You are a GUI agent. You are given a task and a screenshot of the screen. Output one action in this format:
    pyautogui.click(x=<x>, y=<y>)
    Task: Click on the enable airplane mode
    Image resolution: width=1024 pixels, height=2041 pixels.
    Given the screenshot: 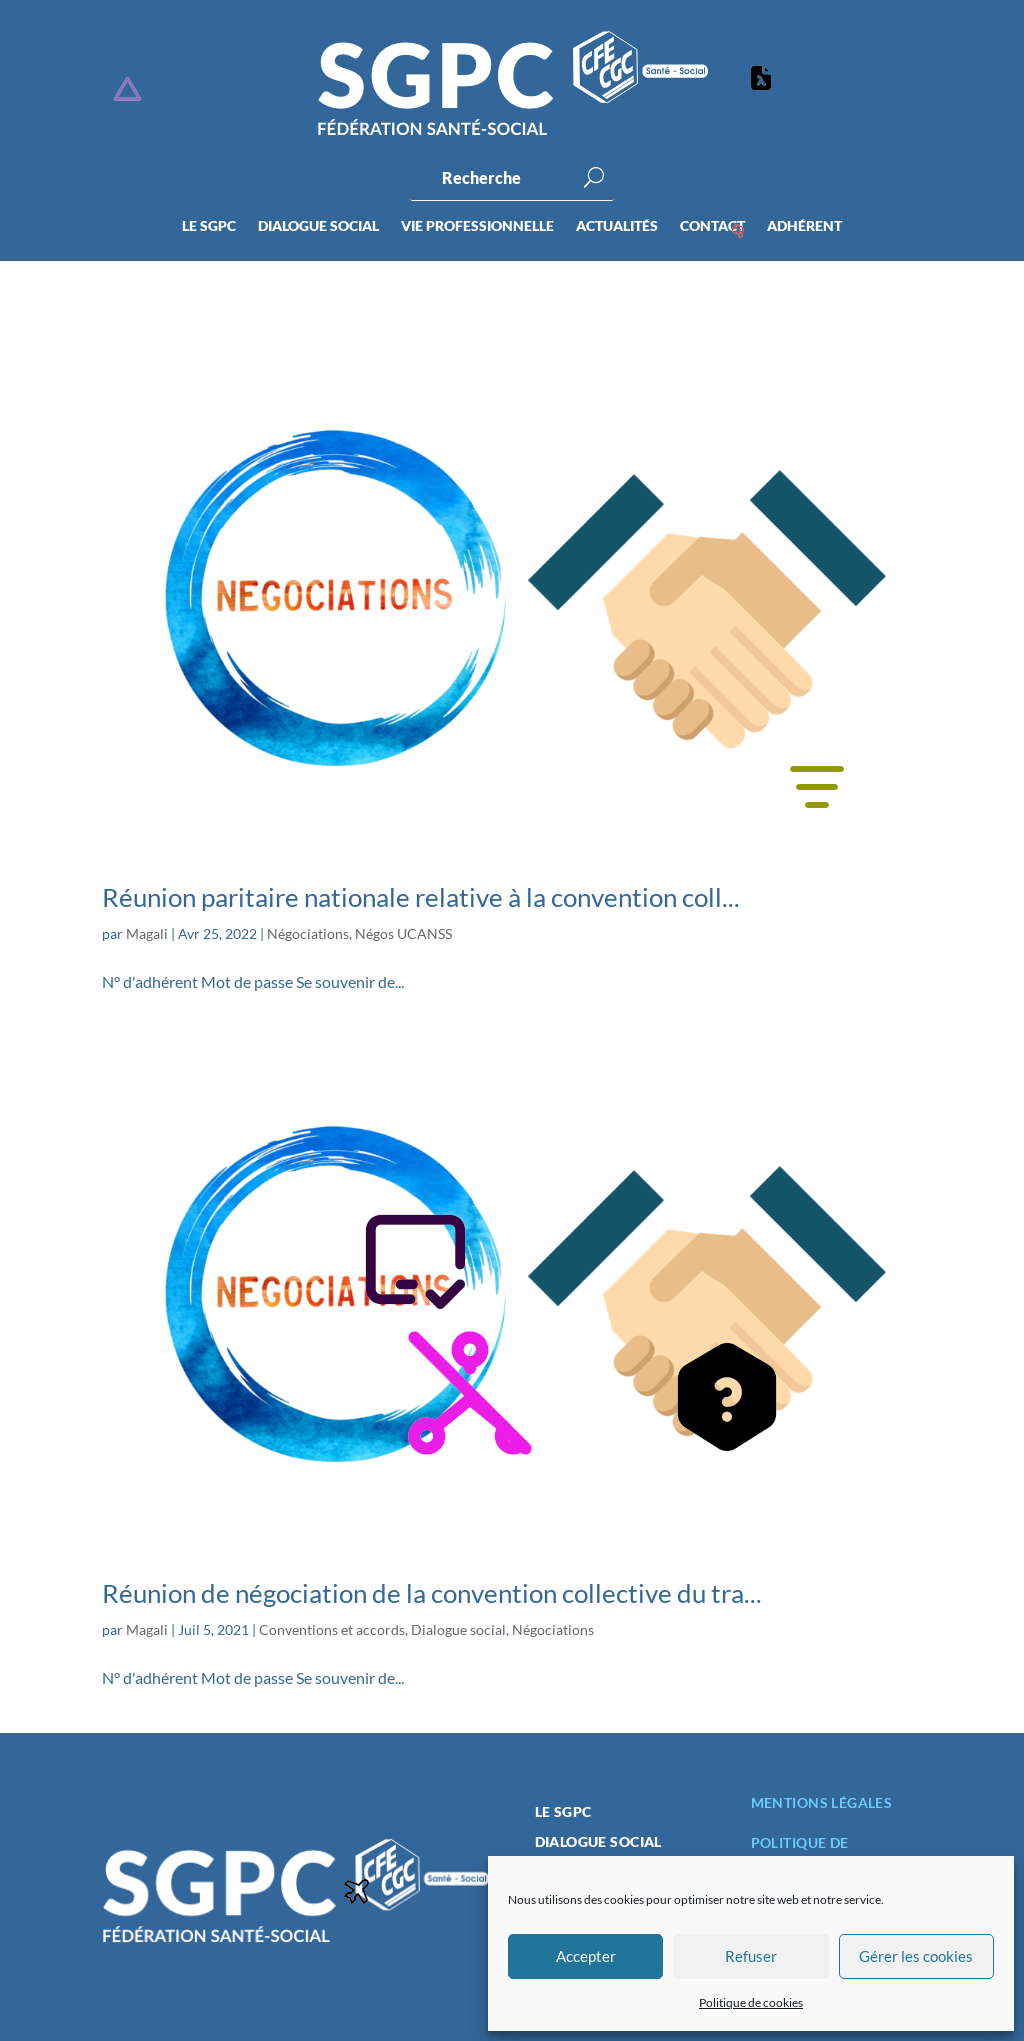 What is the action you would take?
    pyautogui.click(x=357, y=1891)
    